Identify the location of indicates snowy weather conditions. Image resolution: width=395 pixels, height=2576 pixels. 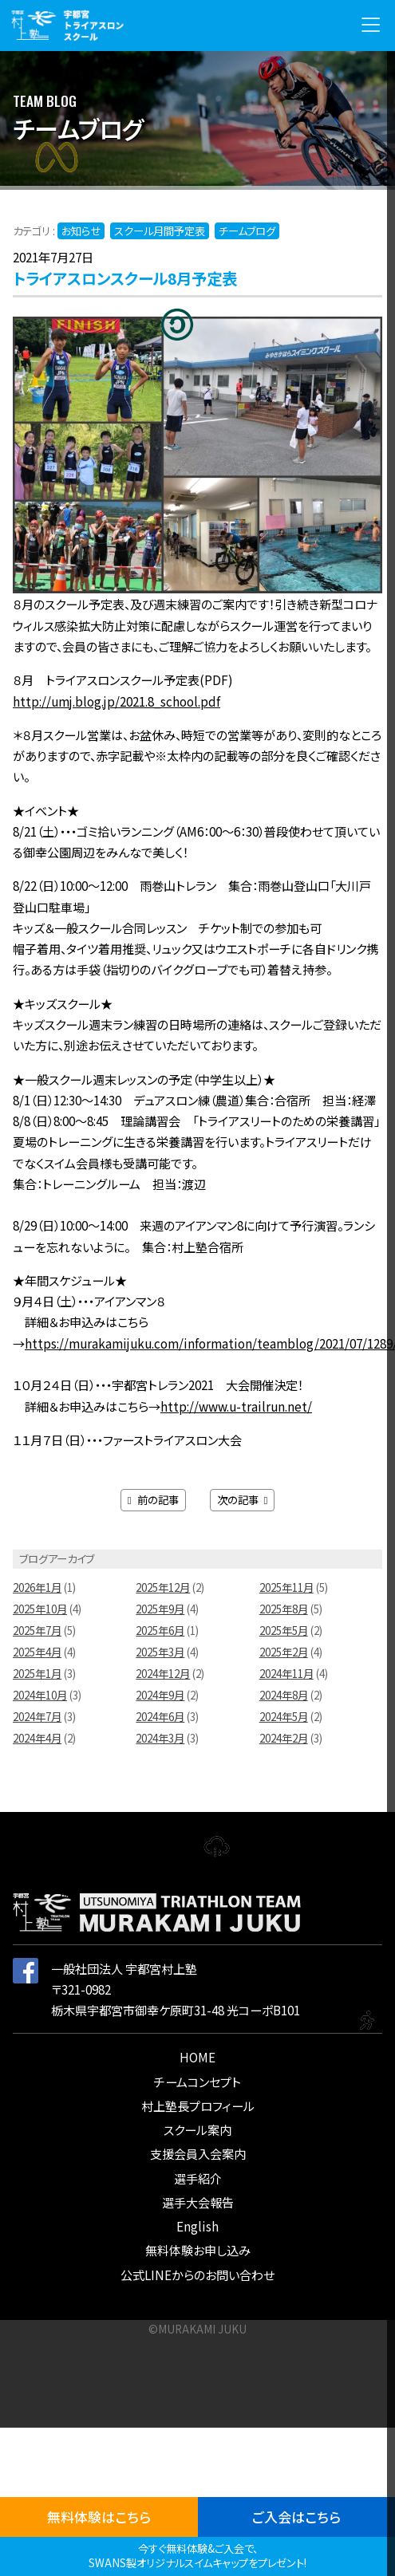
(216, 1845).